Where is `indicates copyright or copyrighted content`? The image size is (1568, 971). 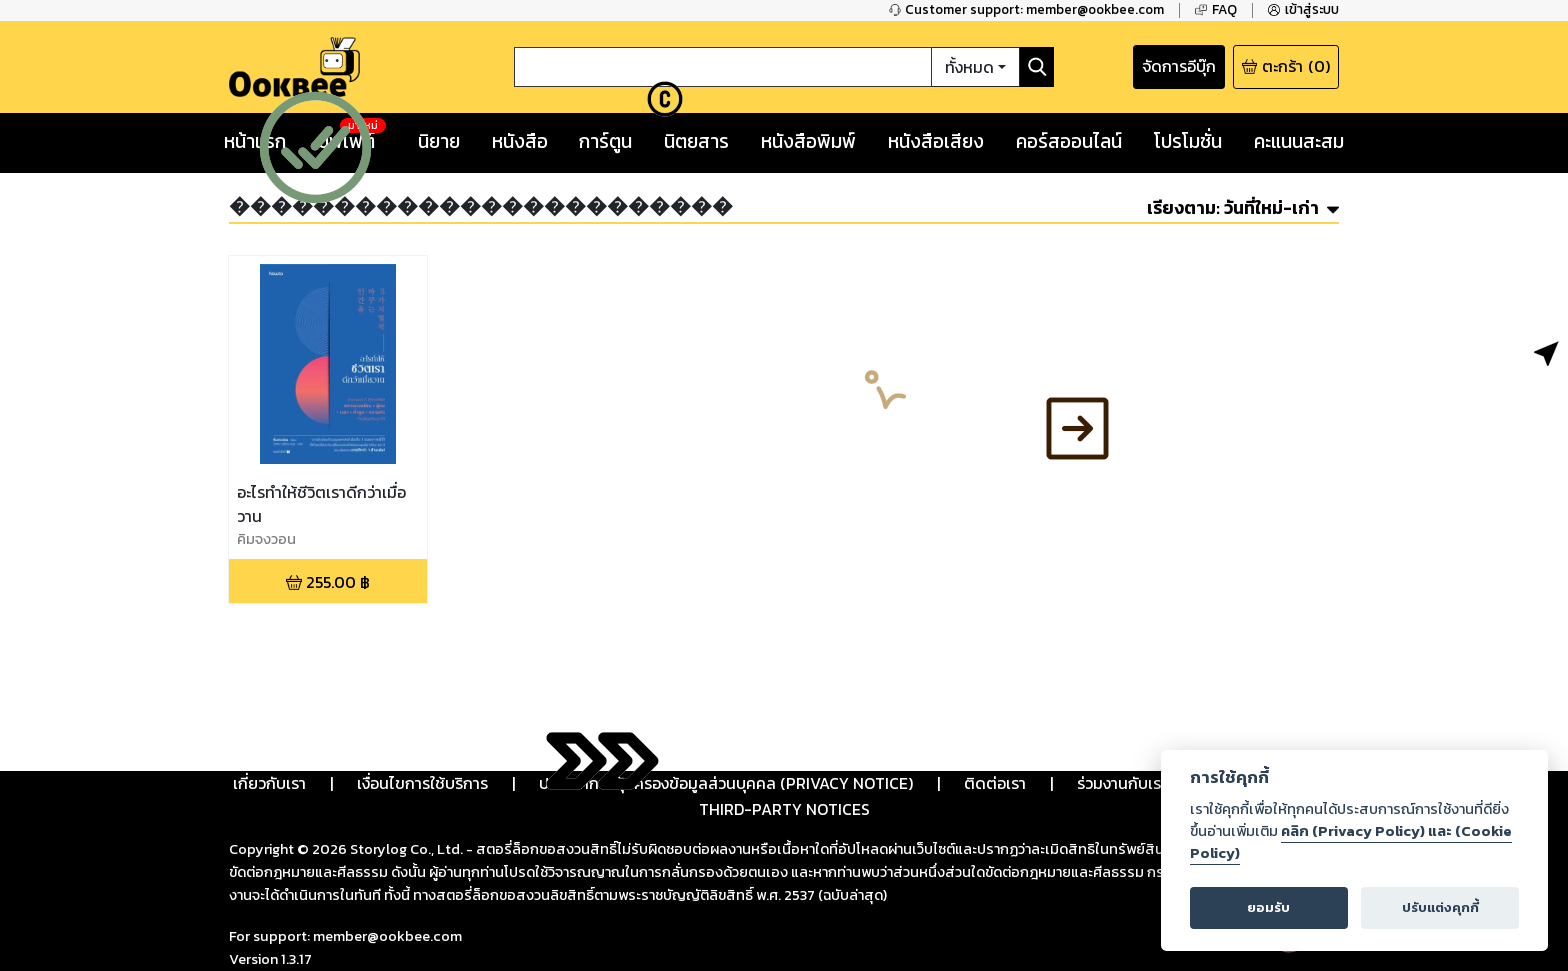
indicates copyright or copyrighted content is located at coordinates (665, 99).